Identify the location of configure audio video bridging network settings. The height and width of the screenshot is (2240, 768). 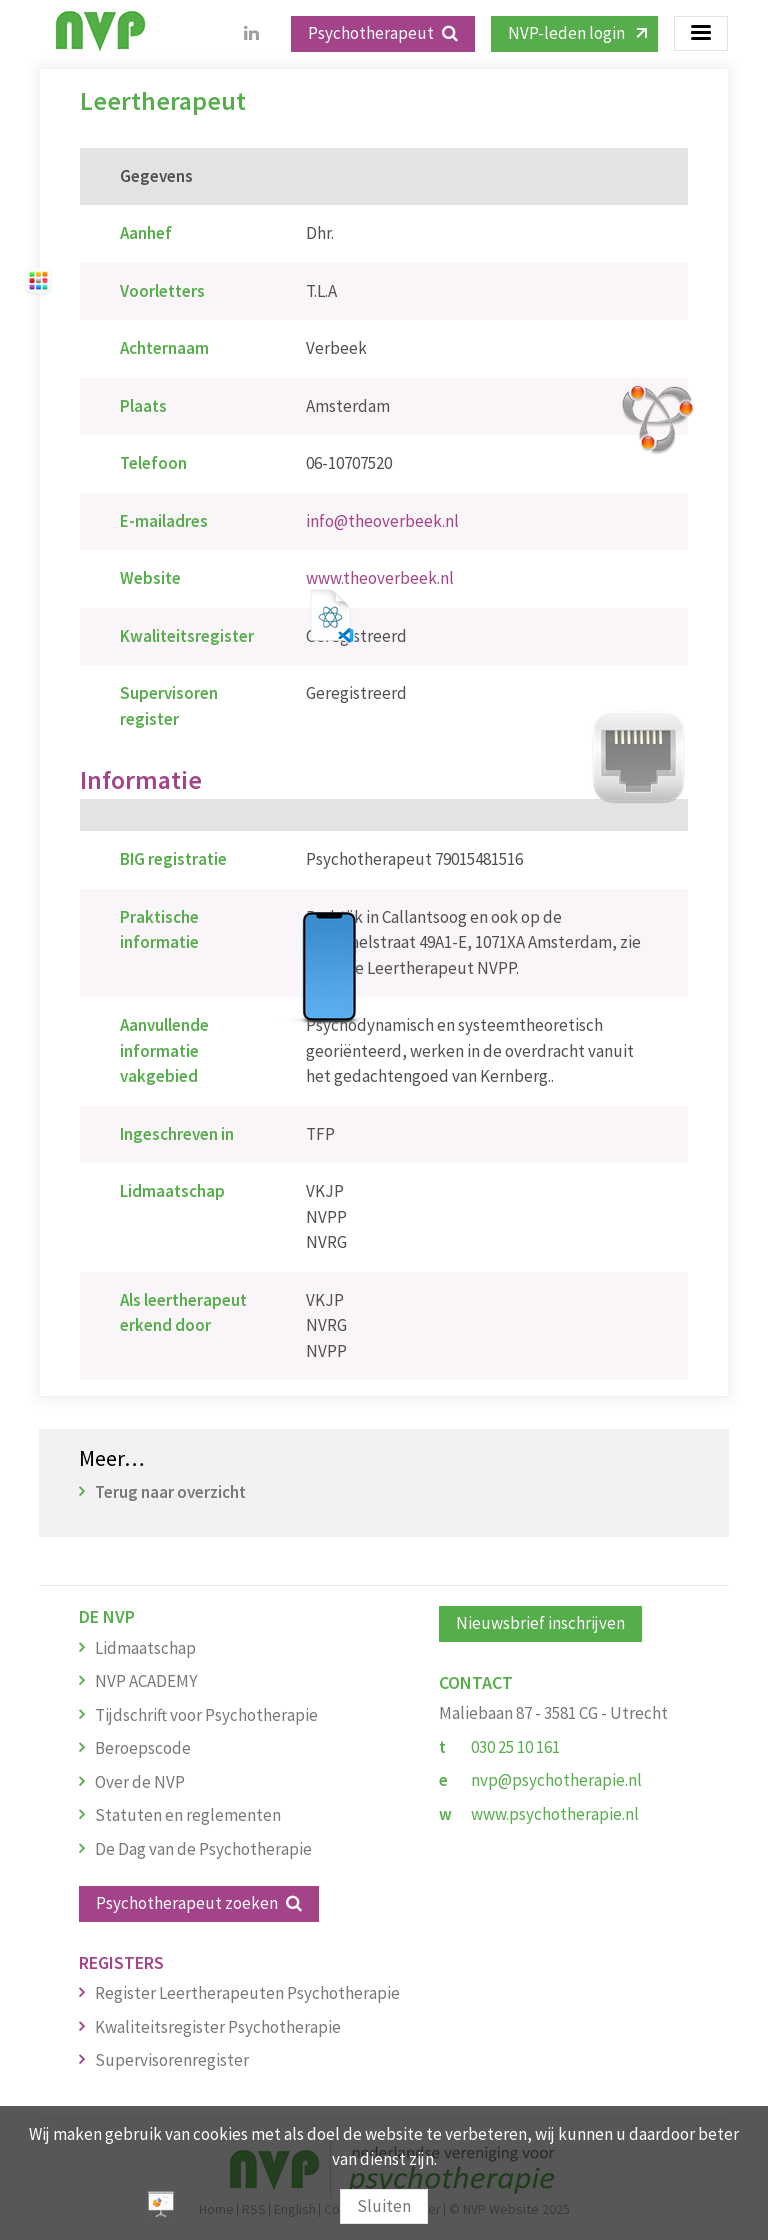
(638, 756).